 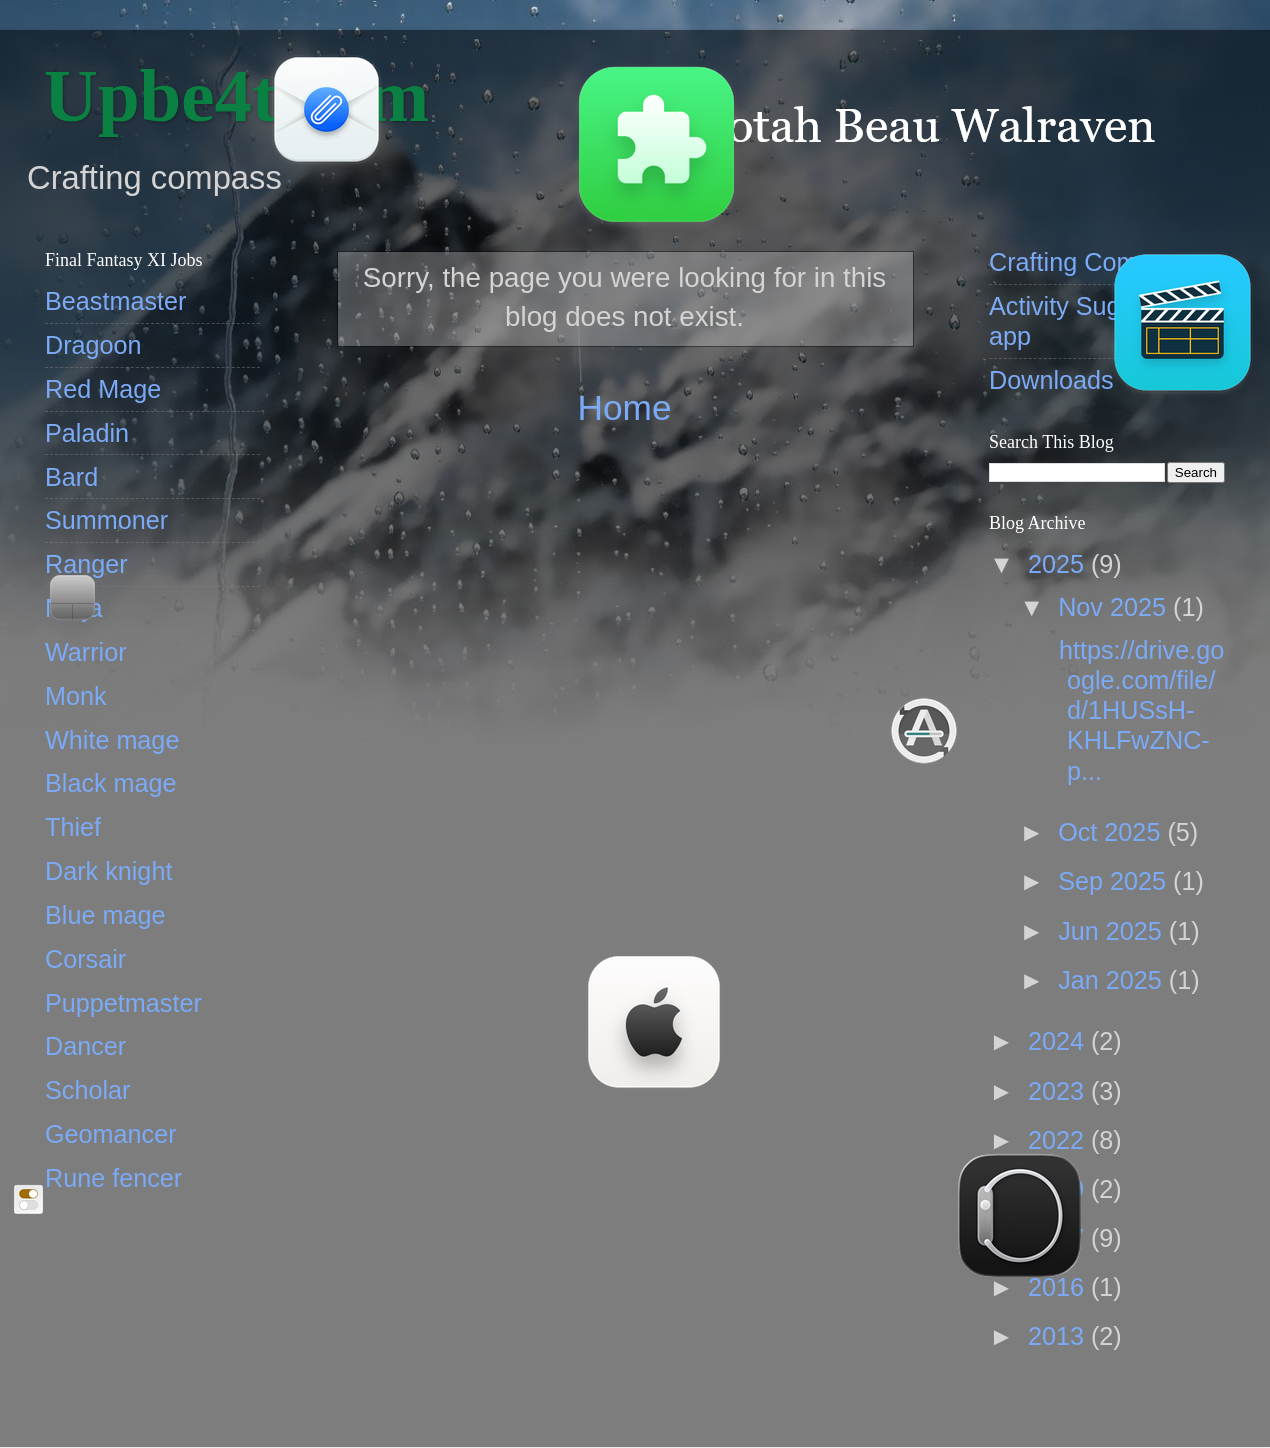 What do you see at coordinates (1019, 1215) in the screenshot?
I see `open the Apple Watch app` at bounding box center [1019, 1215].